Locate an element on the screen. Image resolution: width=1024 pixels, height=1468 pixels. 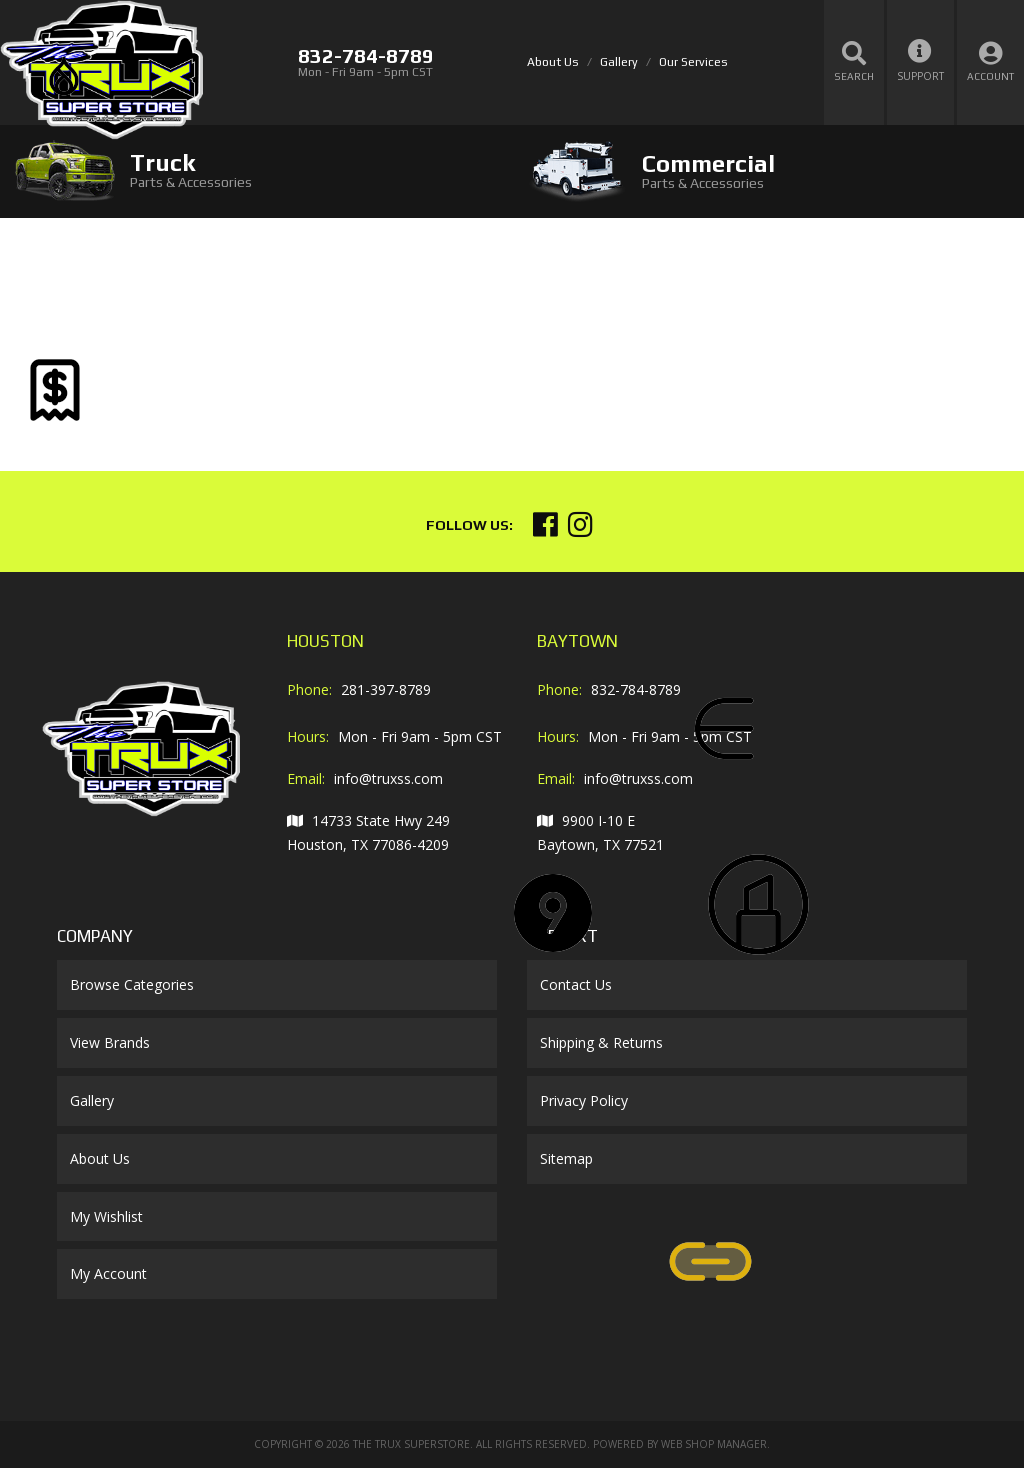
indicates item number nine in a list or sequence is located at coordinates (553, 913).